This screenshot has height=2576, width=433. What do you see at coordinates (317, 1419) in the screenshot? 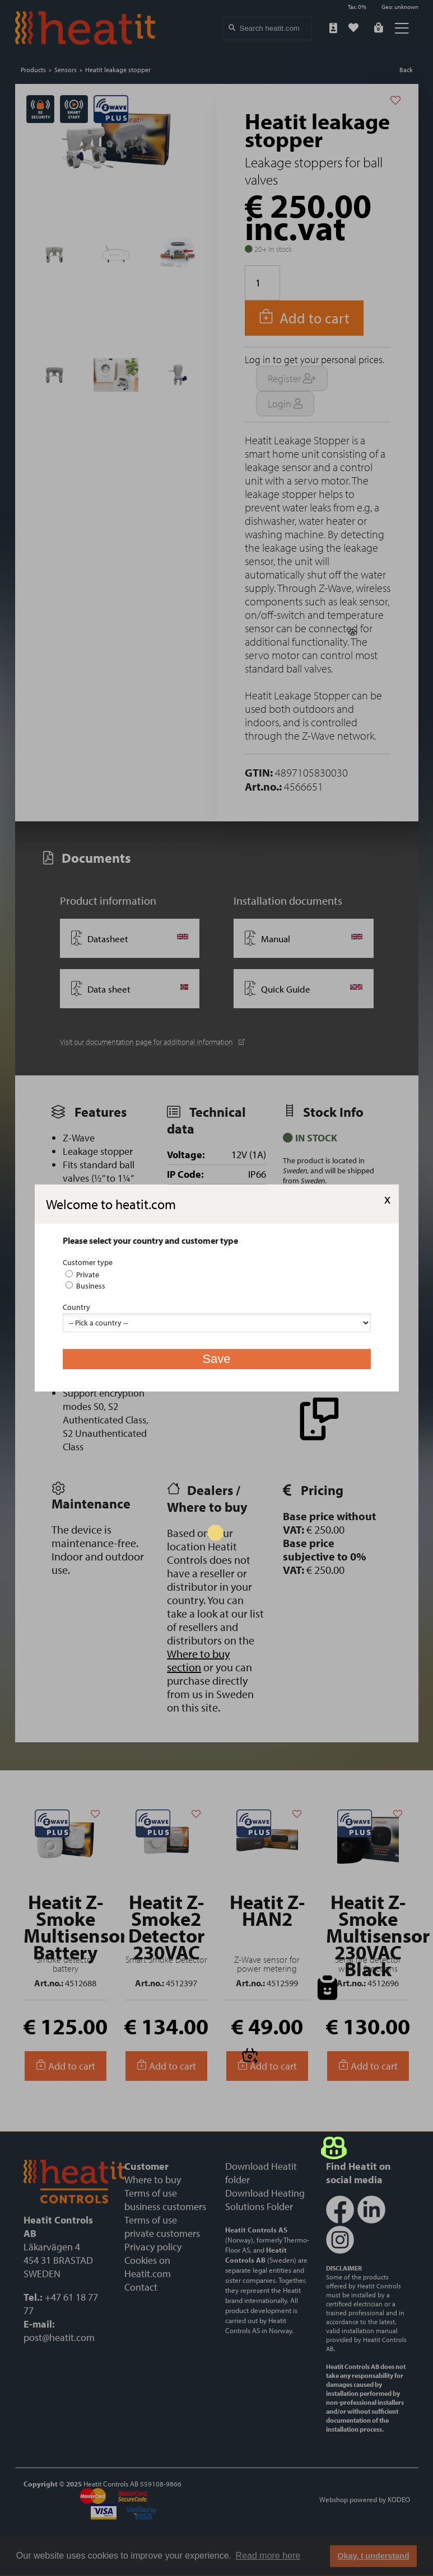
I see `view messages on your mobile device` at bounding box center [317, 1419].